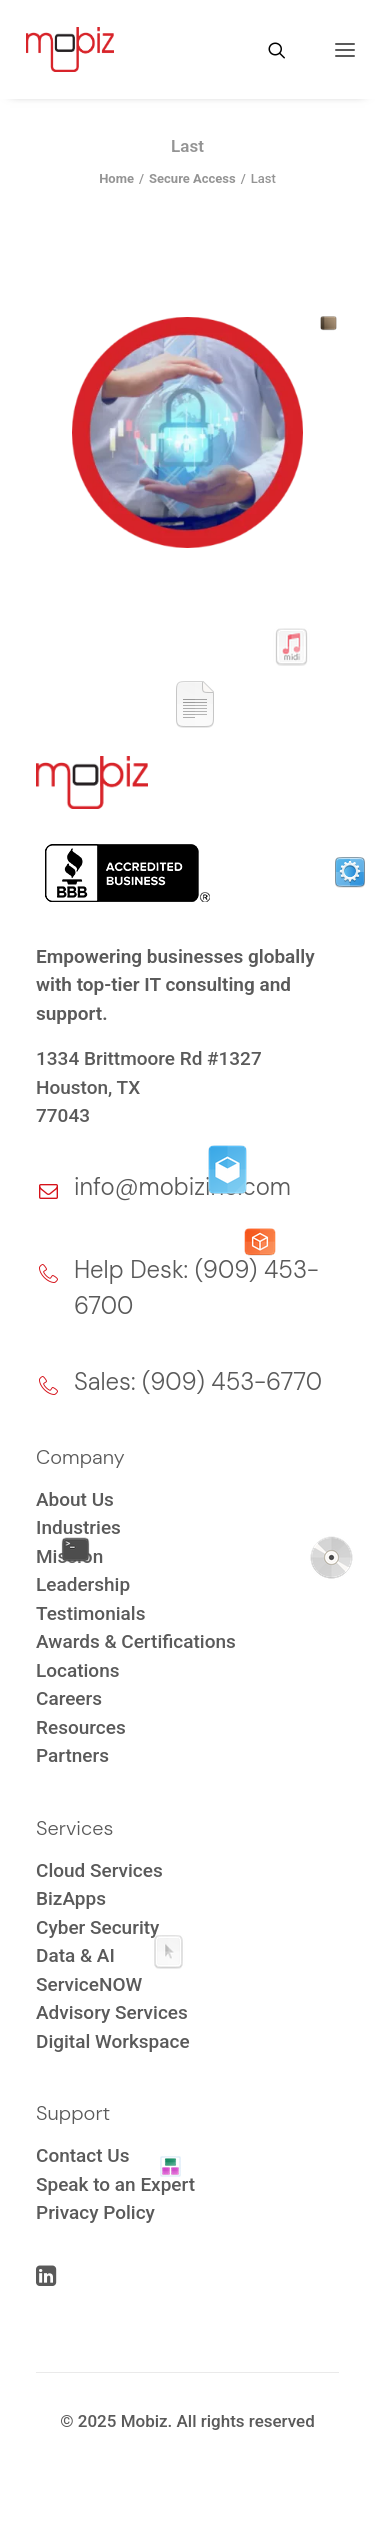  Describe the element at coordinates (331, 1557) in the screenshot. I see `access cd/dvd rewritable drive` at that location.